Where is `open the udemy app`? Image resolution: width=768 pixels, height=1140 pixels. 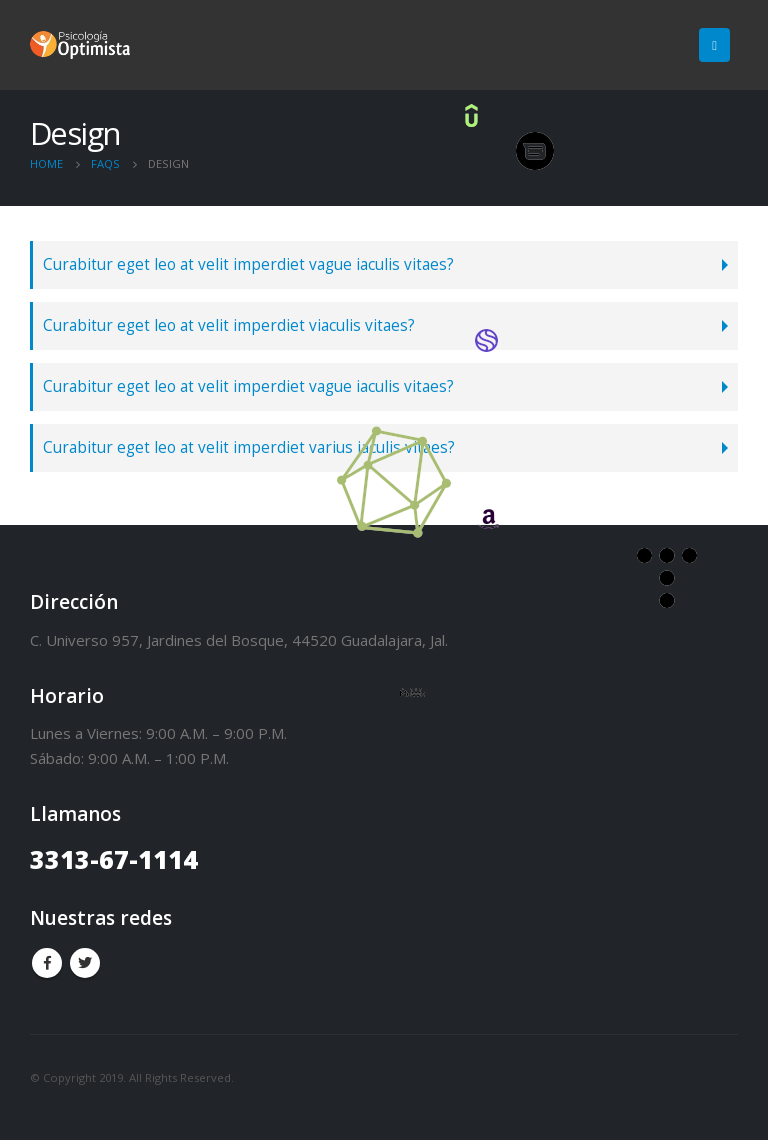
open the udemy app is located at coordinates (471, 115).